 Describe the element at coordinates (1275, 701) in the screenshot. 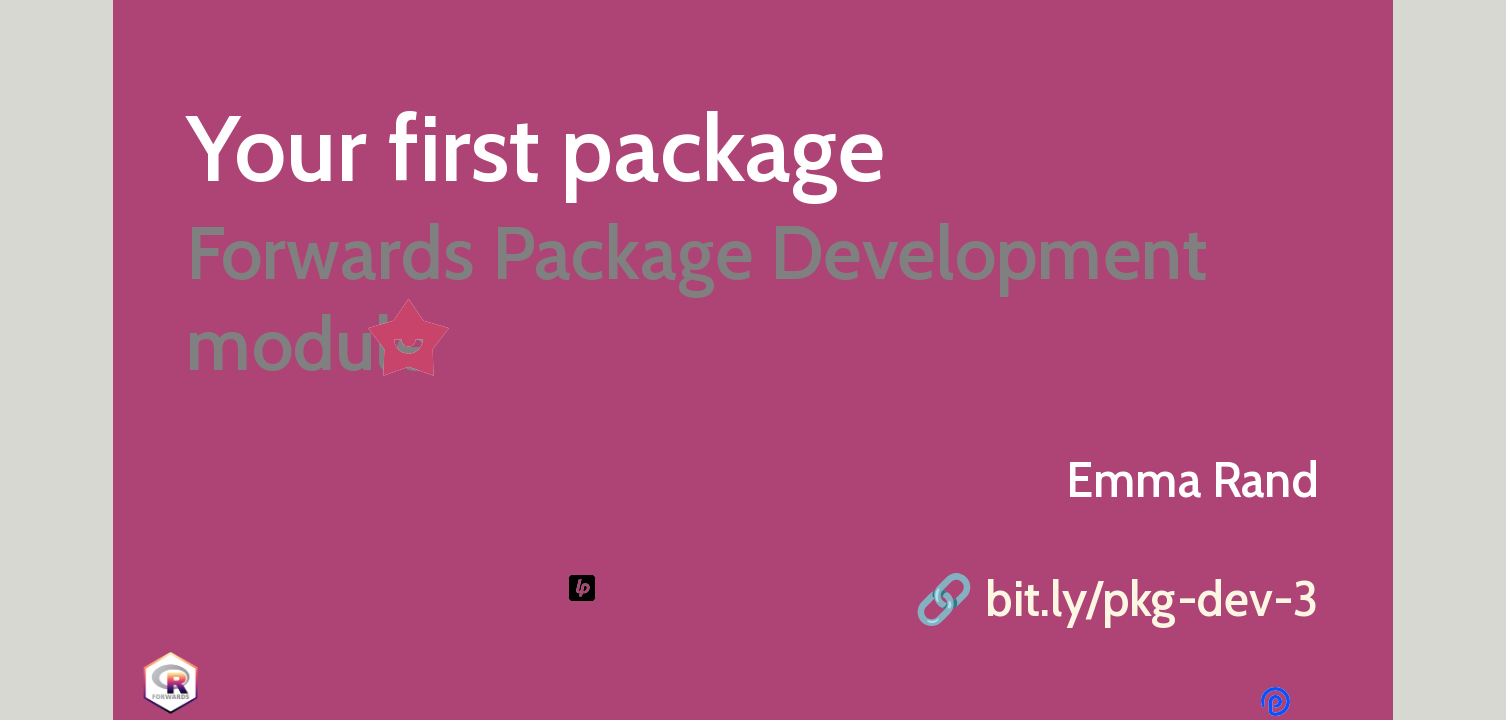

I see `processwire CMS logo` at that location.